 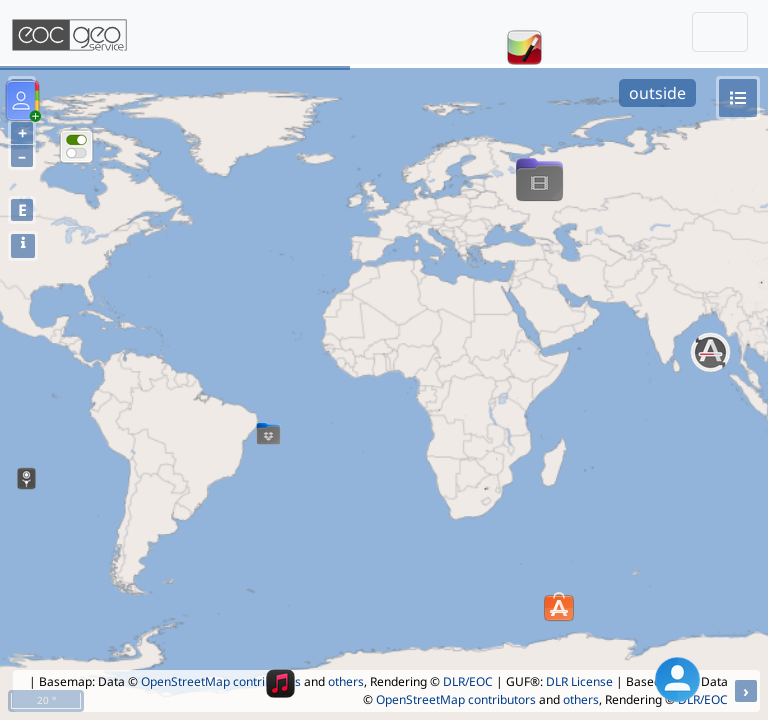 I want to click on add a new contact, so click(x=22, y=100).